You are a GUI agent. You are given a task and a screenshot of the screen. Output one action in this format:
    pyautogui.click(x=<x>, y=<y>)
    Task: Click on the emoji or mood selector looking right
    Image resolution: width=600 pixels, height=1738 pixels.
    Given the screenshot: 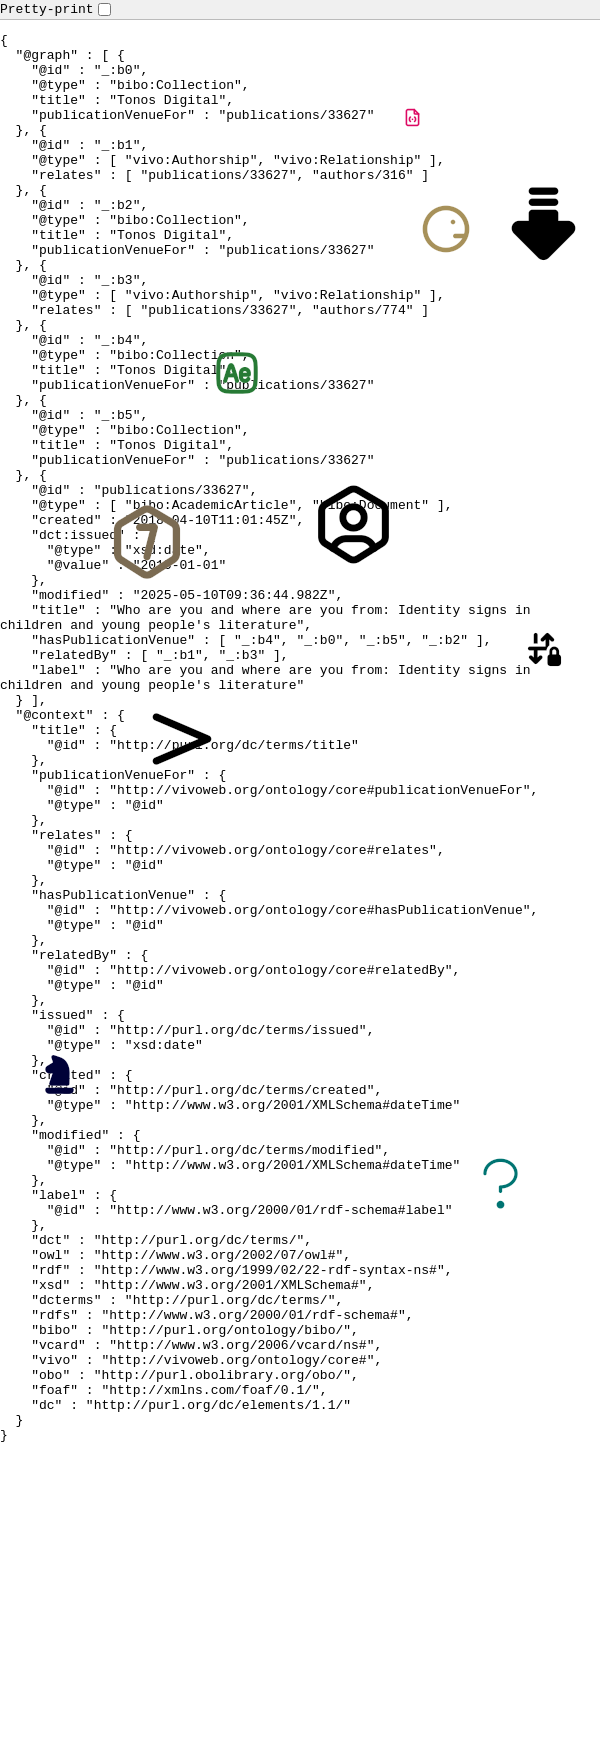 What is the action you would take?
    pyautogui.click(x=446, y=229)
    